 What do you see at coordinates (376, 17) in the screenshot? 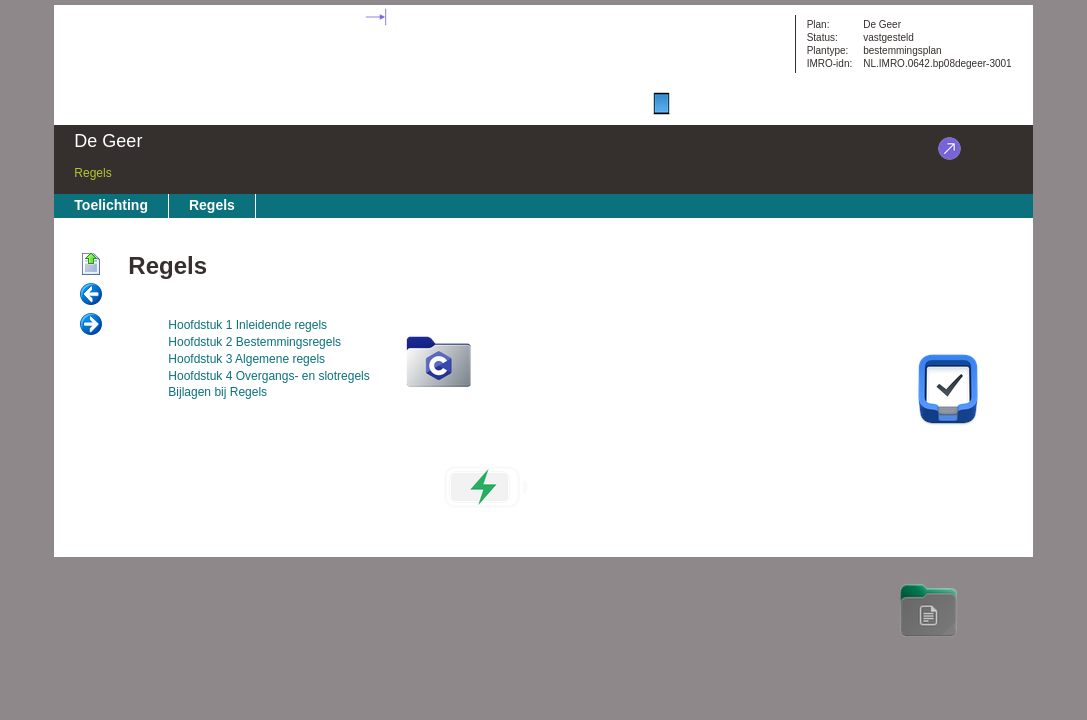
I see `skip to the last item in a list or queue` at bounding box center [376, 17].